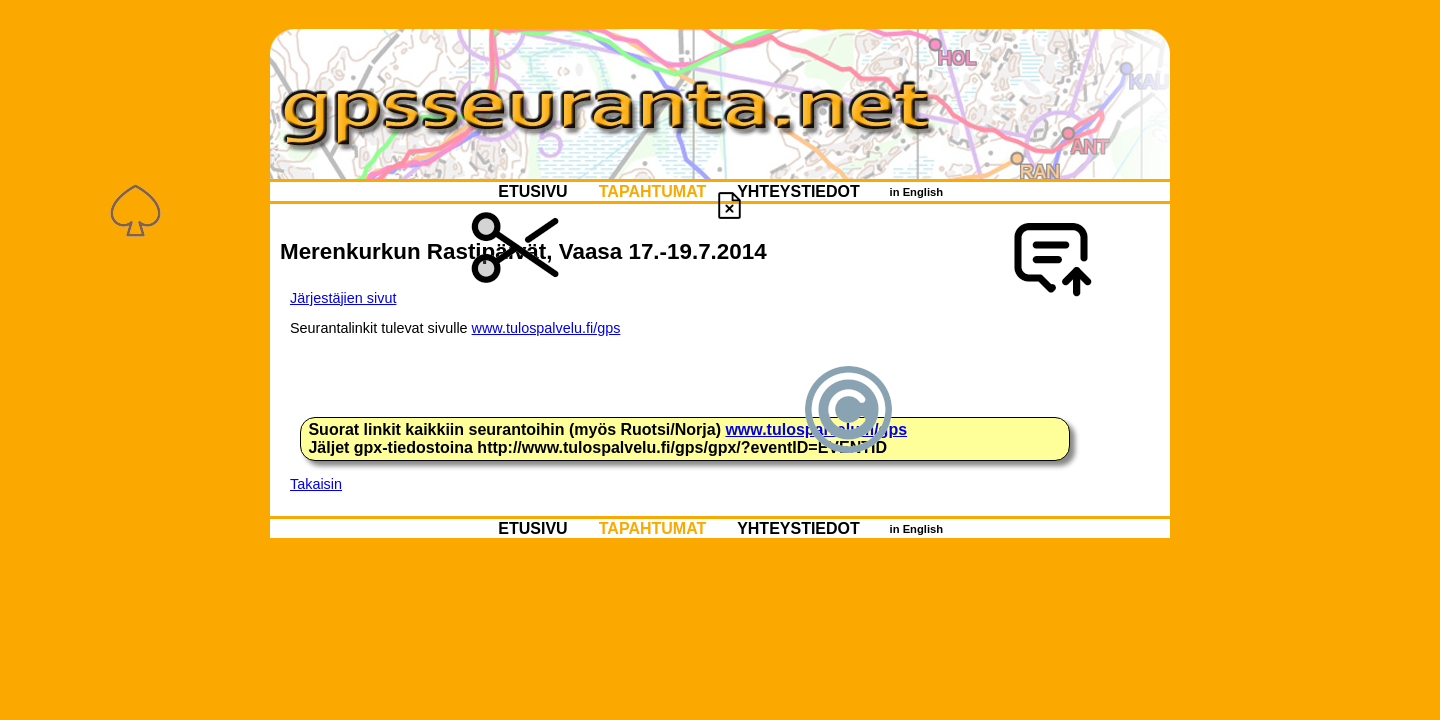 The width and height of the screenshot is (1440, 720). What do you see at coordinates (729, 205) in the screenshot?
I see `delete or remove a file` at bounding box center [729, 205].